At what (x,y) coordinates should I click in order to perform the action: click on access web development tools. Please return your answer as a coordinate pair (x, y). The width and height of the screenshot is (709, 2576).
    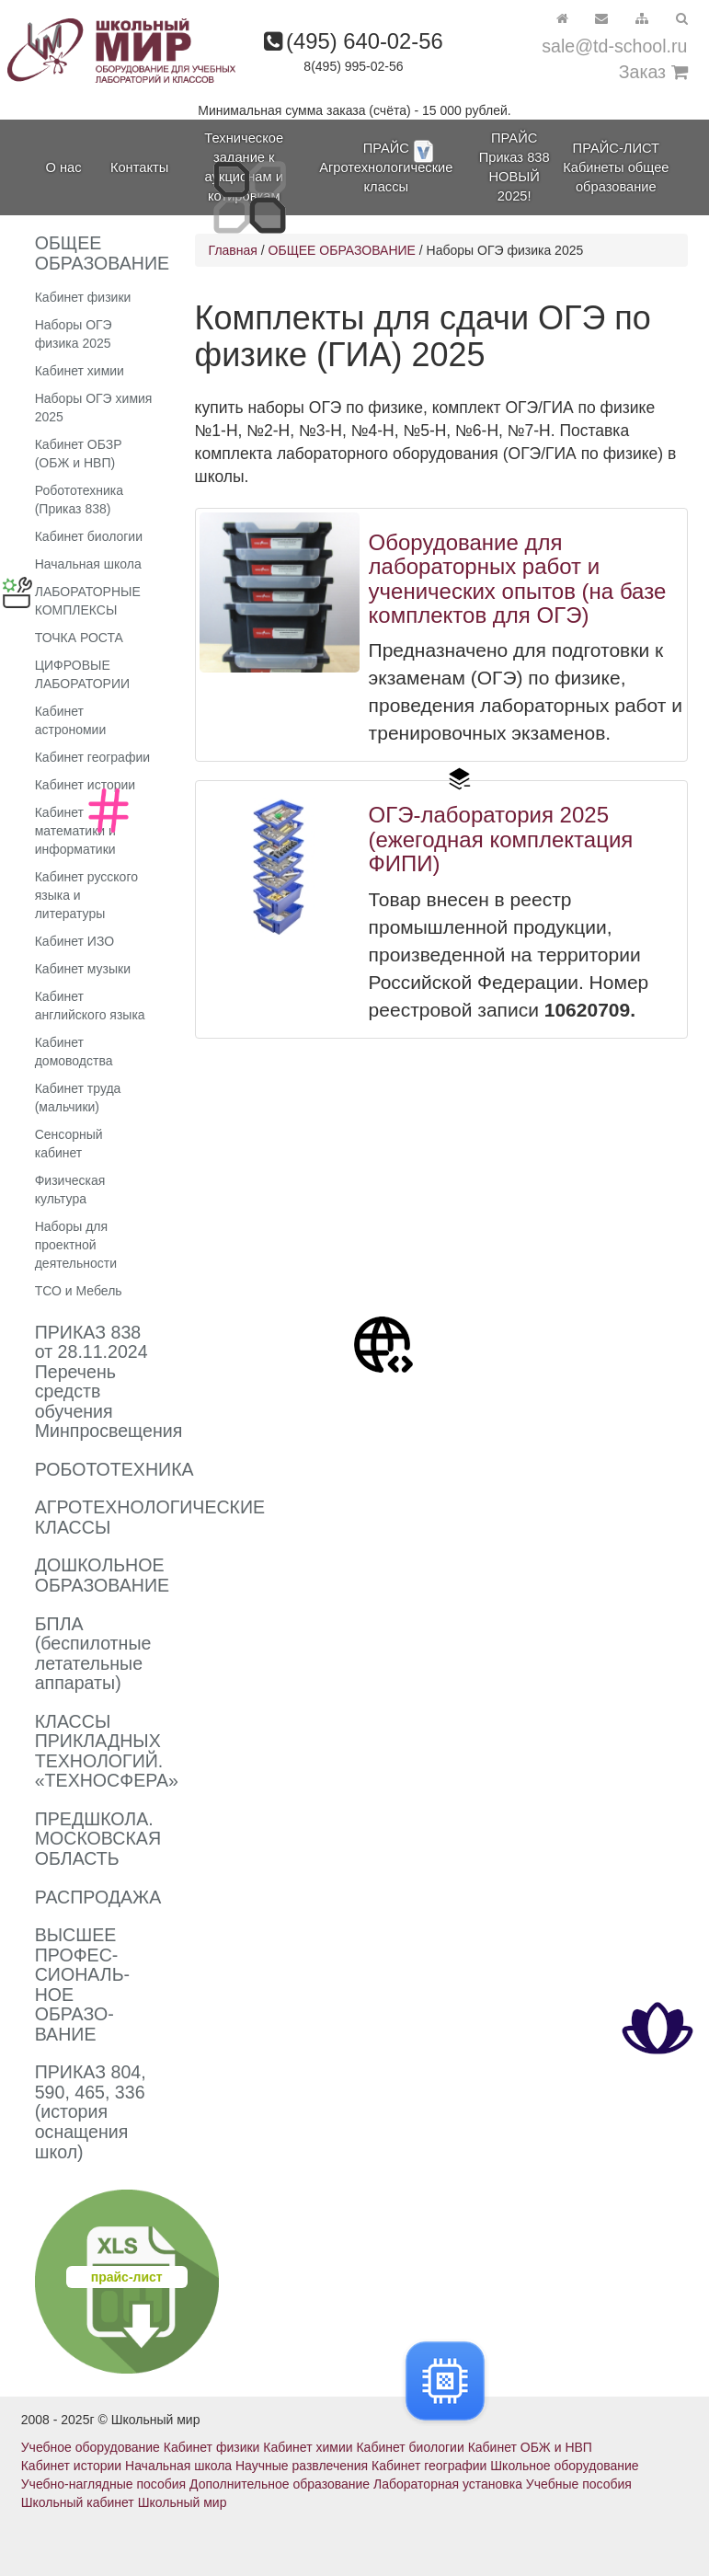
    Looking at the image, I should click on (382, 1344).